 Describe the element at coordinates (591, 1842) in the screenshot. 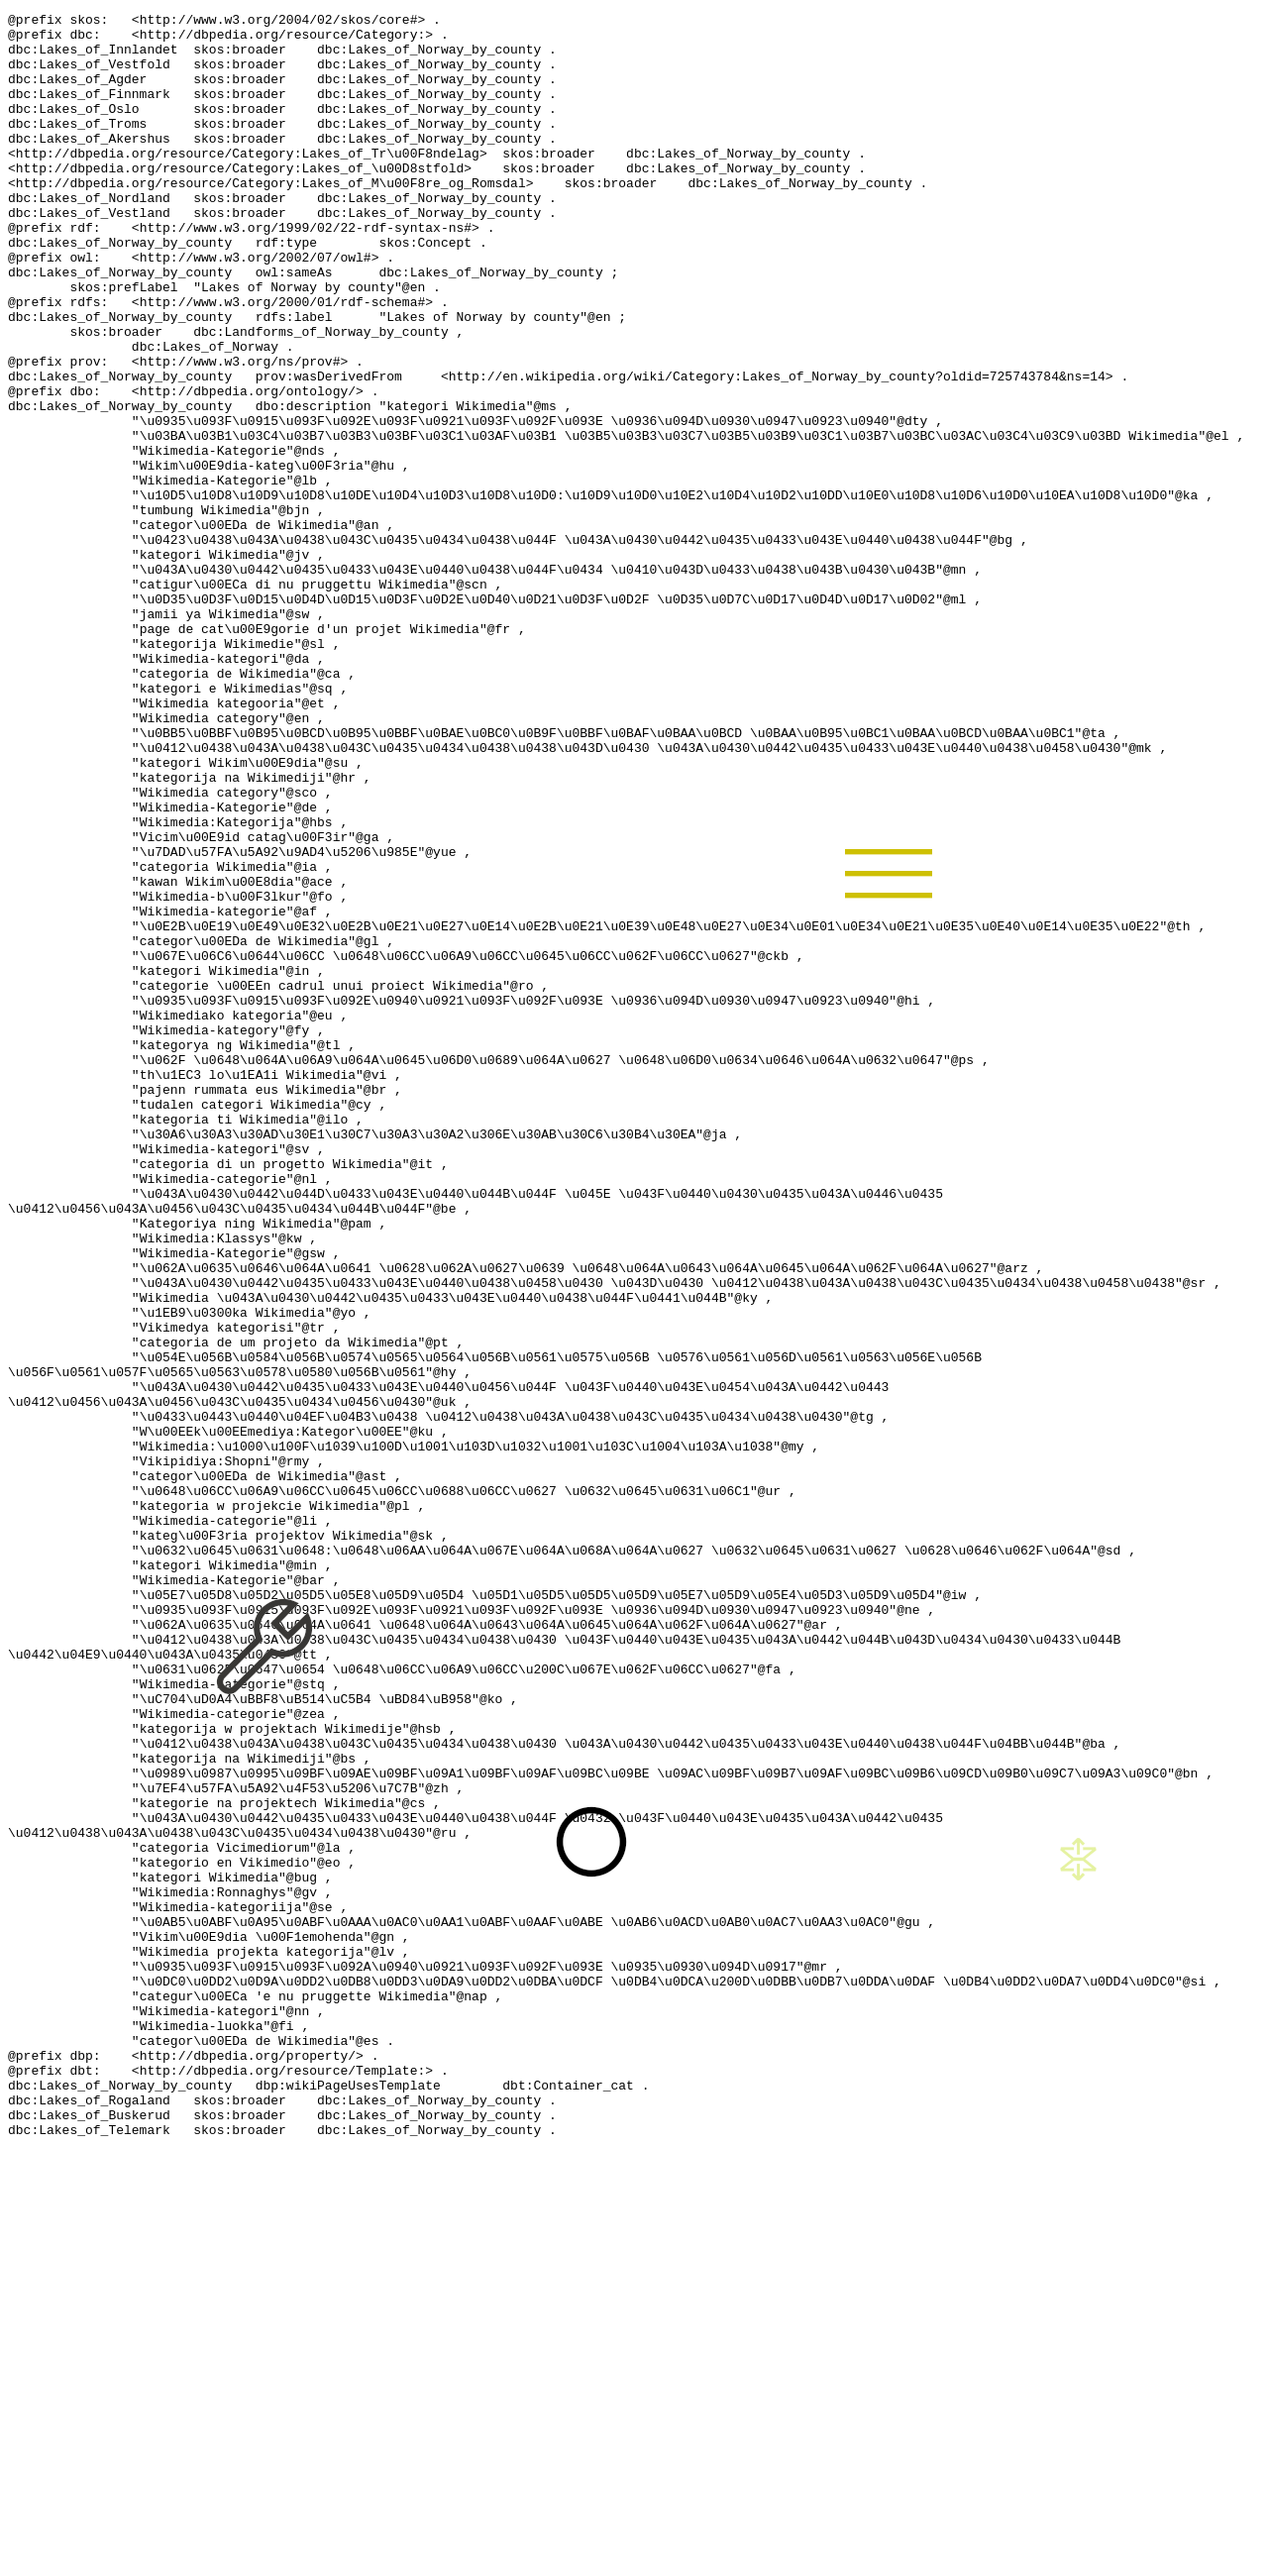

I see `unselected option in a radio button group` at that location.